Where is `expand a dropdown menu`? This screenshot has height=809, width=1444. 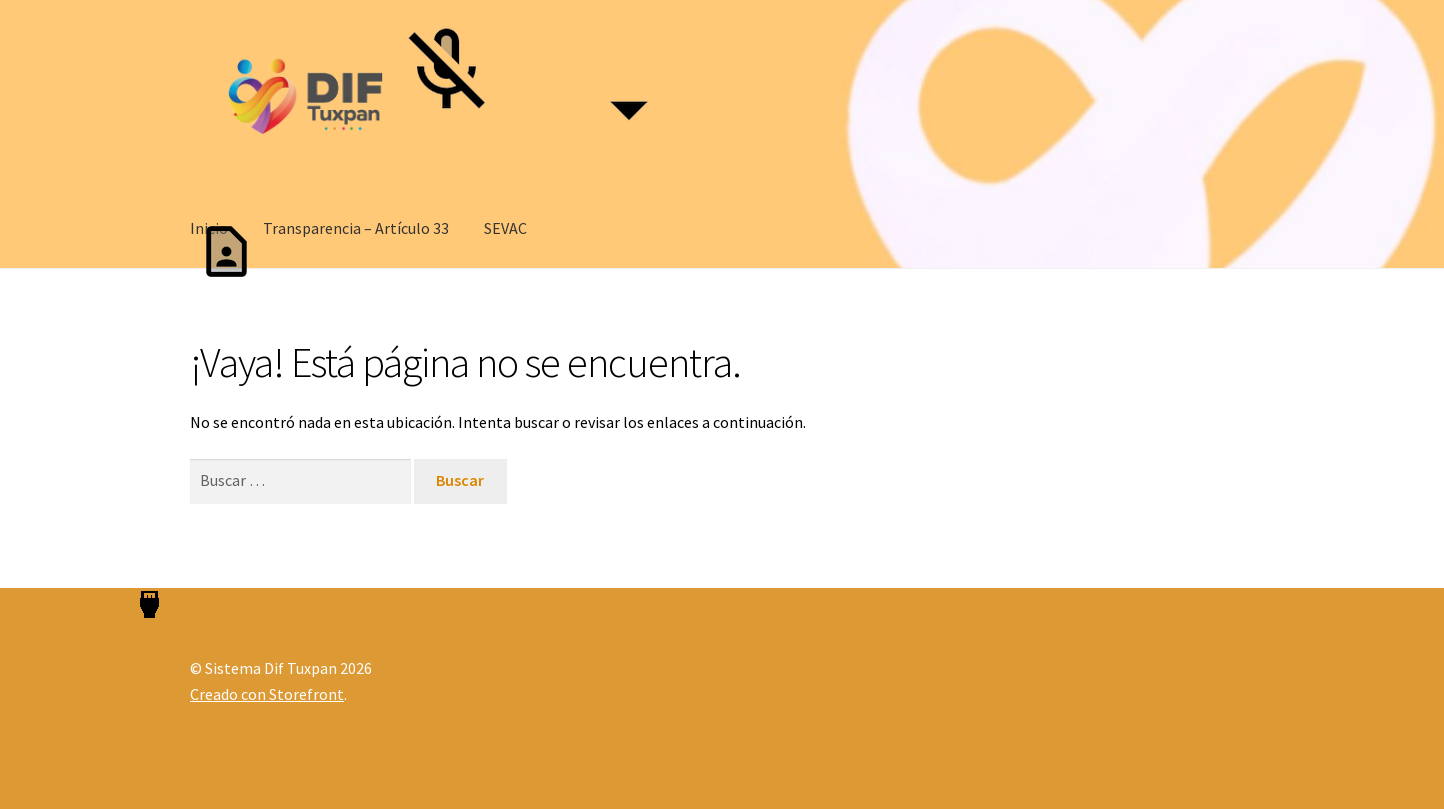 expand a dropdown menu is located at coordinates (629, 109).